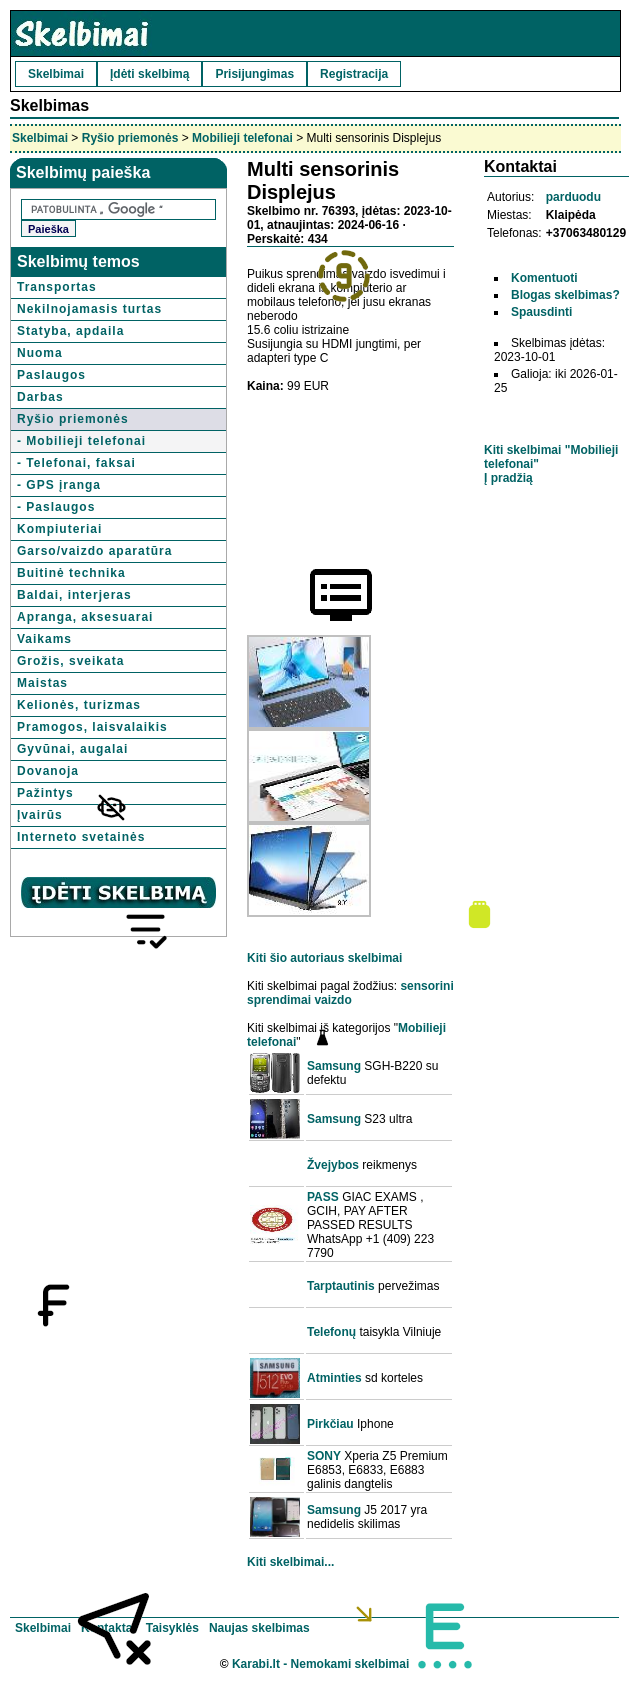 The width and height of the screenshot is (629, 1681). What do you see at coordinates (364, 1614) in the screenshot?
I see `navigate to the next item diagonally` at bounding box center [364, 1614].